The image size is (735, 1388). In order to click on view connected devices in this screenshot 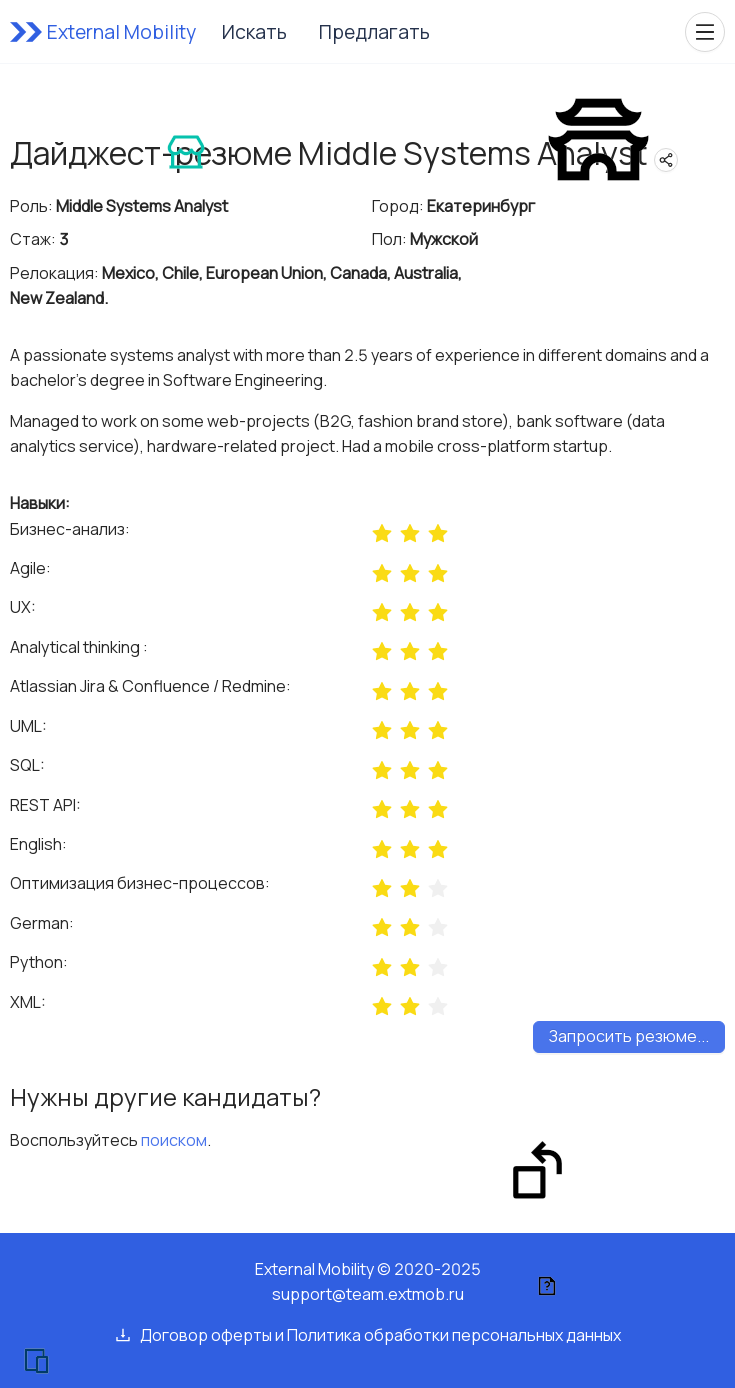, I will do `click(36, 1361)`.